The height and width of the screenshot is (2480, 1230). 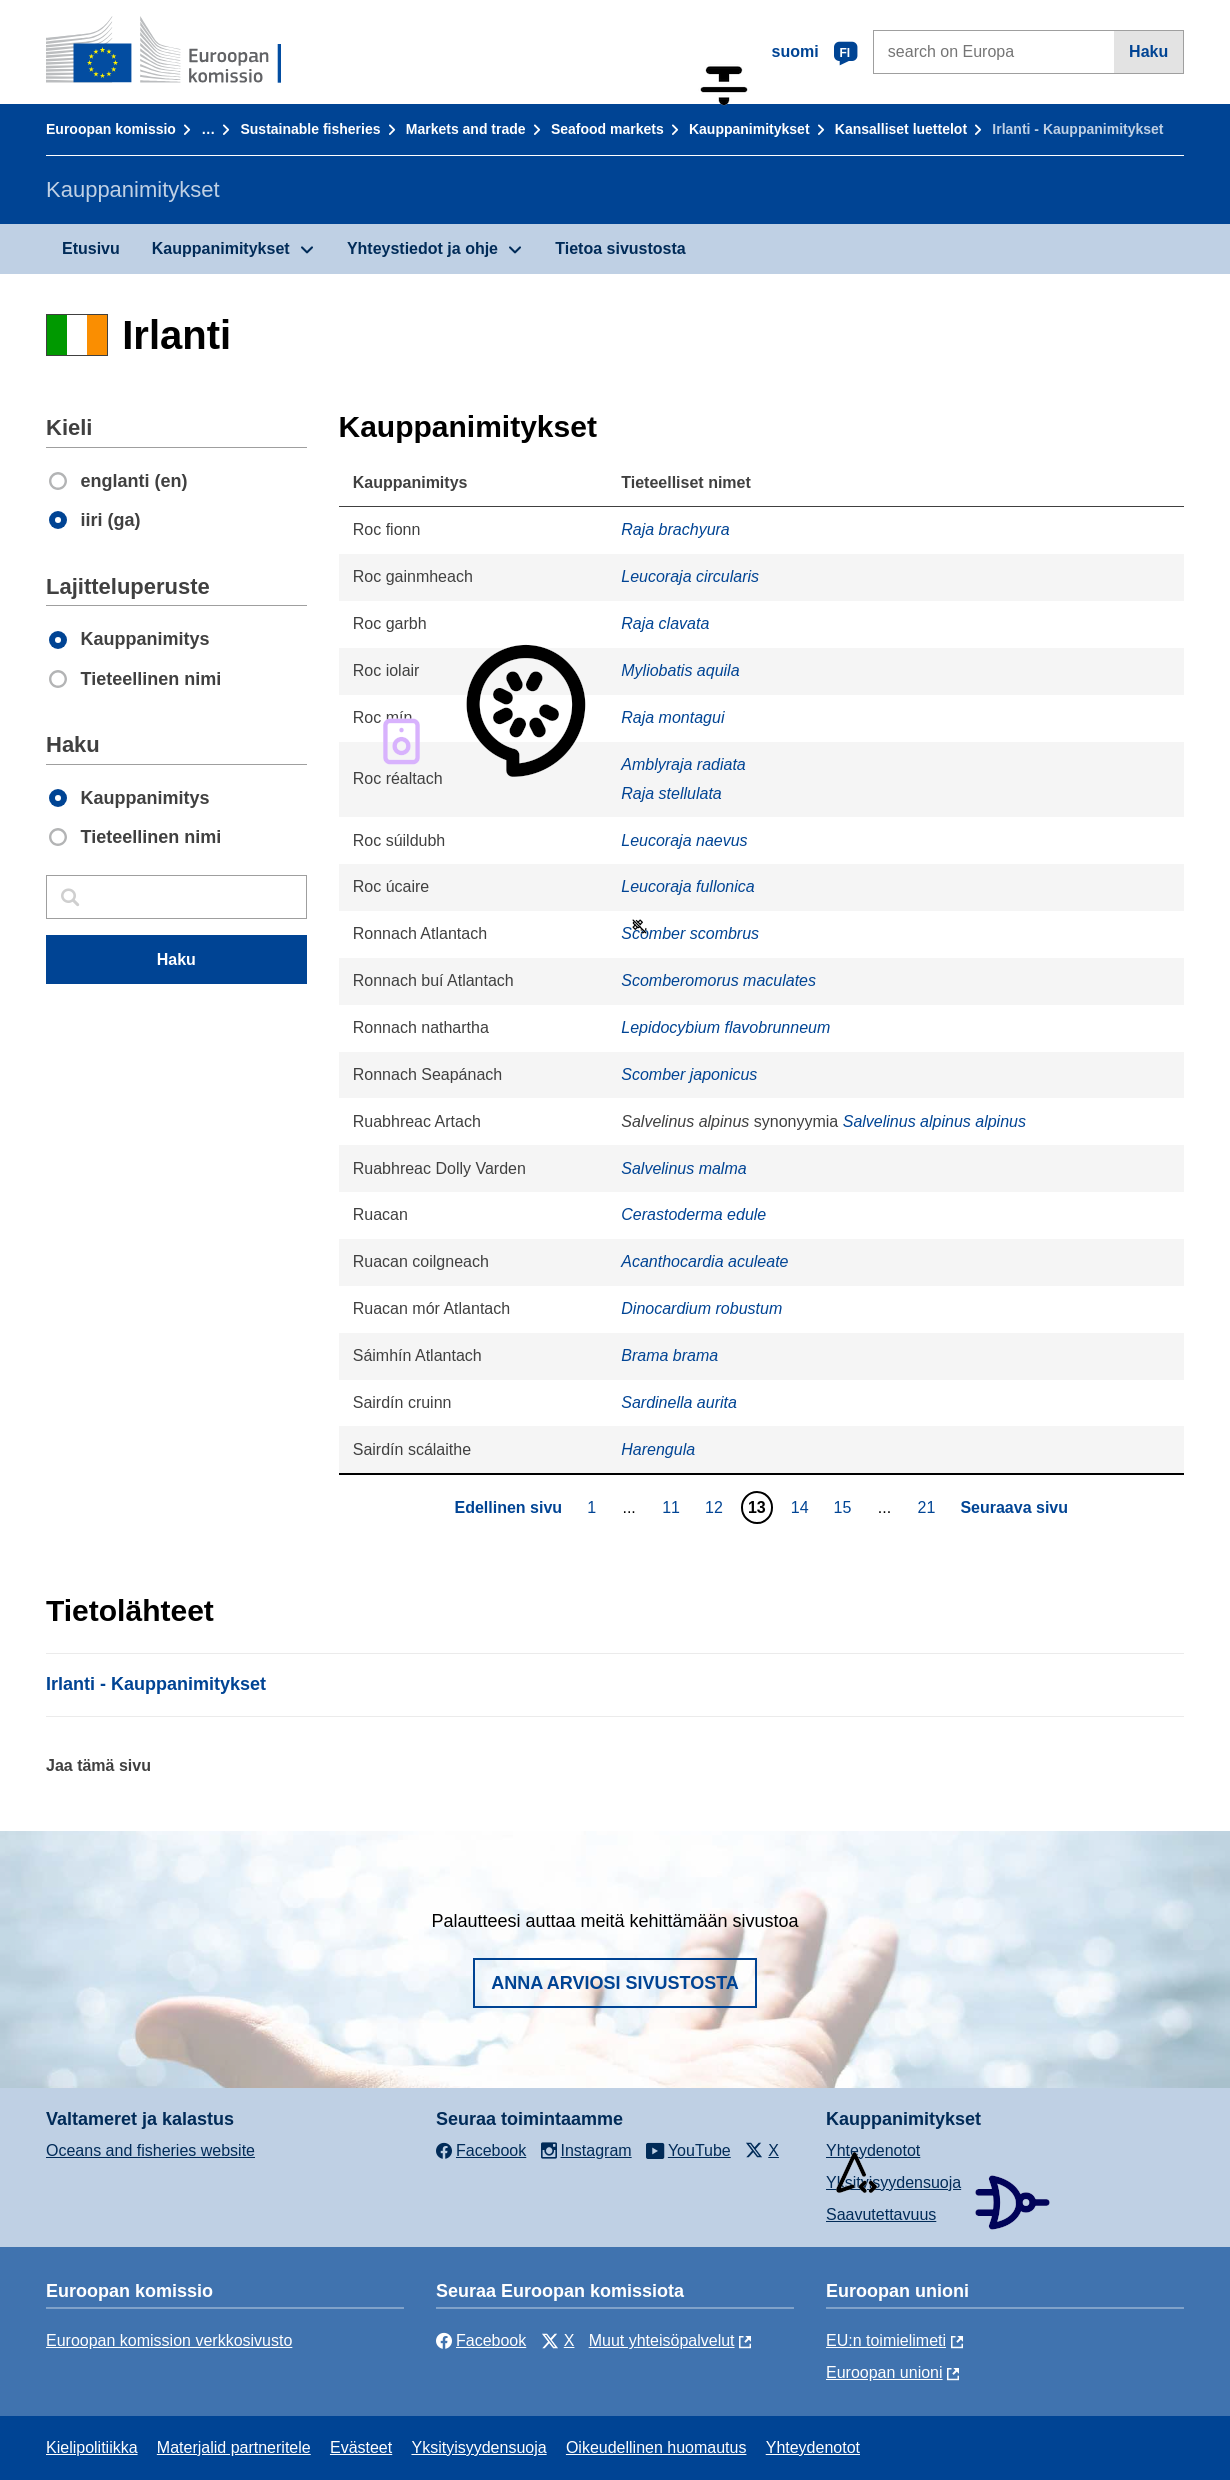 I want to click on access navigation code or routing scripts, so click(x=854, y=2172).